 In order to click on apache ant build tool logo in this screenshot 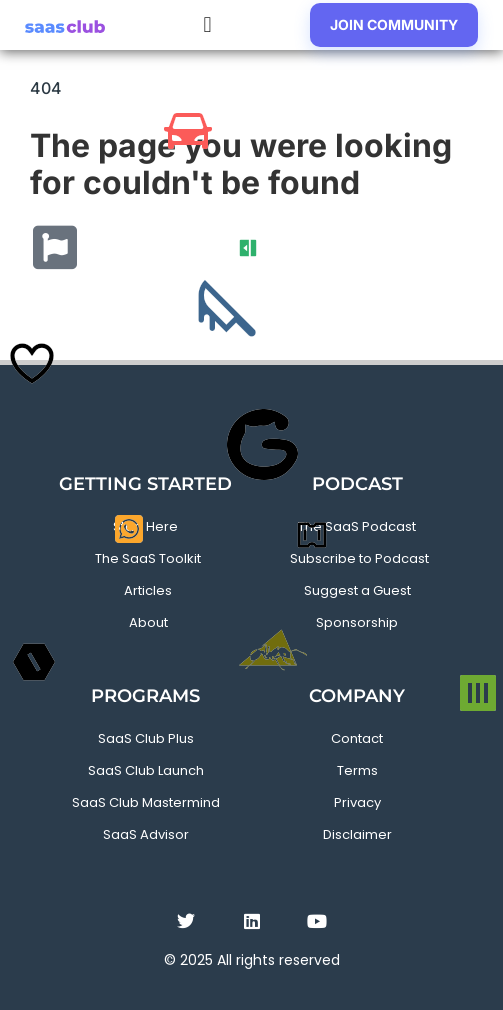, I will do `click(273, 650)`.